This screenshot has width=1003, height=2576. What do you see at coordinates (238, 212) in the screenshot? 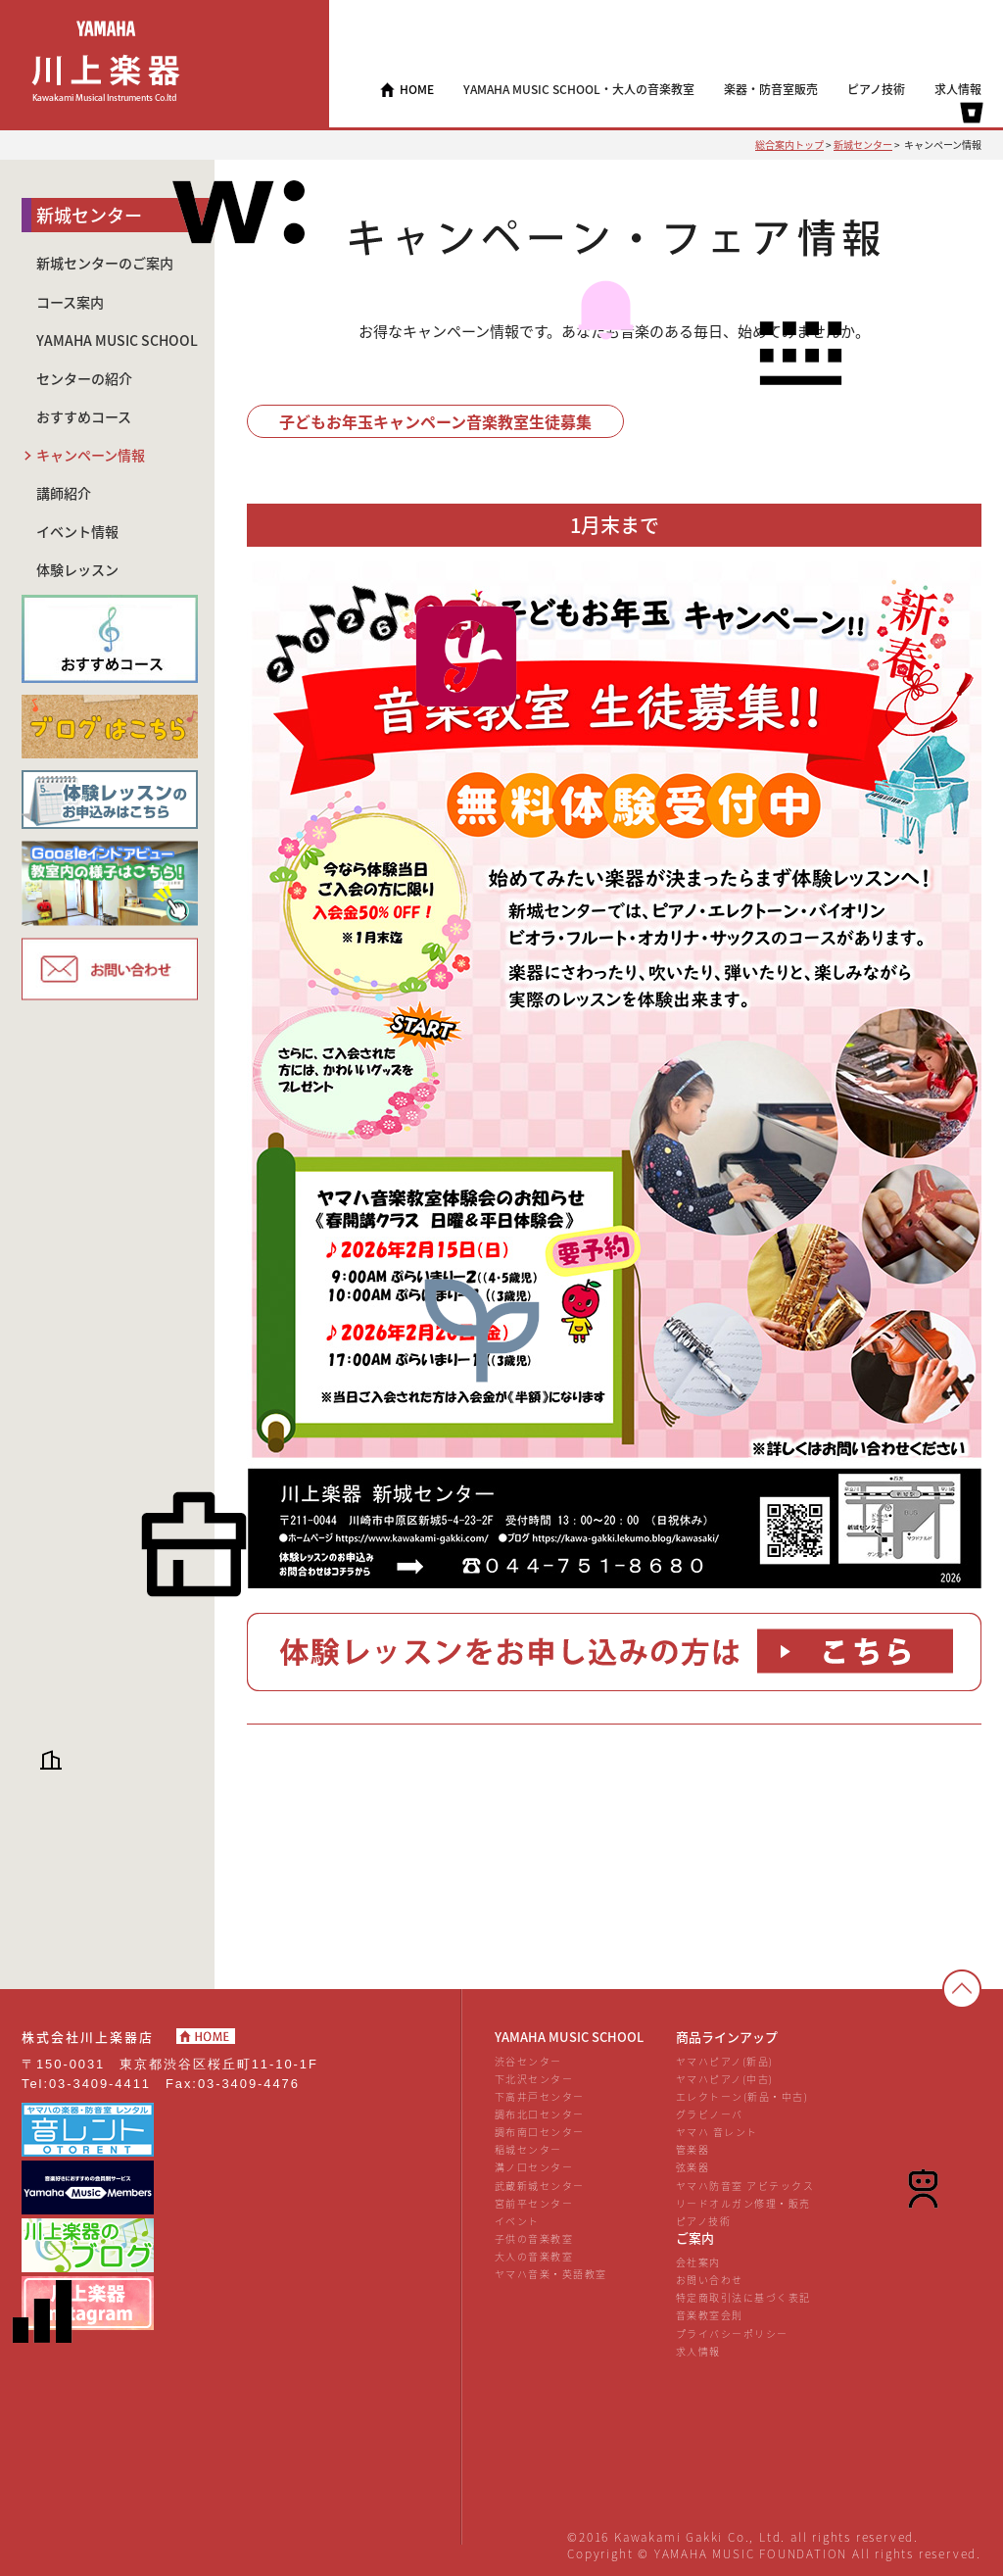
I see `visit wellfound job board` at bounding box center [238, 212].